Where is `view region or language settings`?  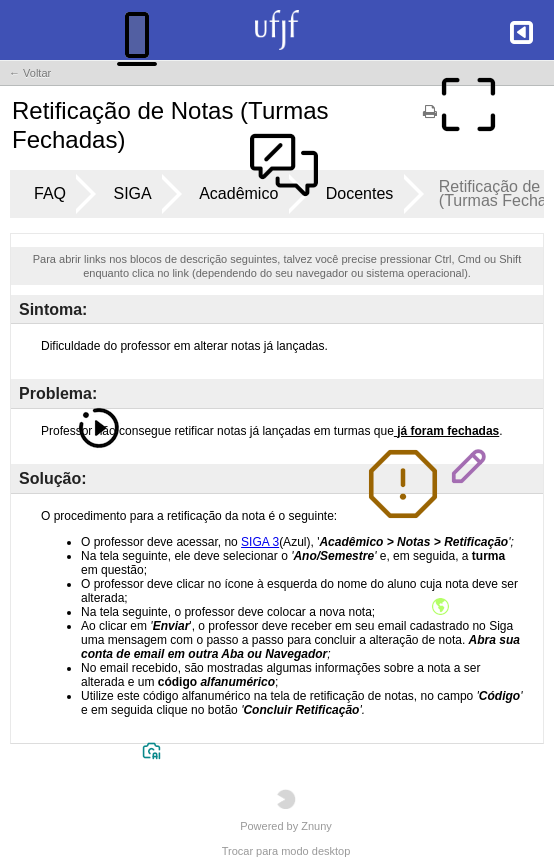
view region or language settings is located at coordinates (440, 606).